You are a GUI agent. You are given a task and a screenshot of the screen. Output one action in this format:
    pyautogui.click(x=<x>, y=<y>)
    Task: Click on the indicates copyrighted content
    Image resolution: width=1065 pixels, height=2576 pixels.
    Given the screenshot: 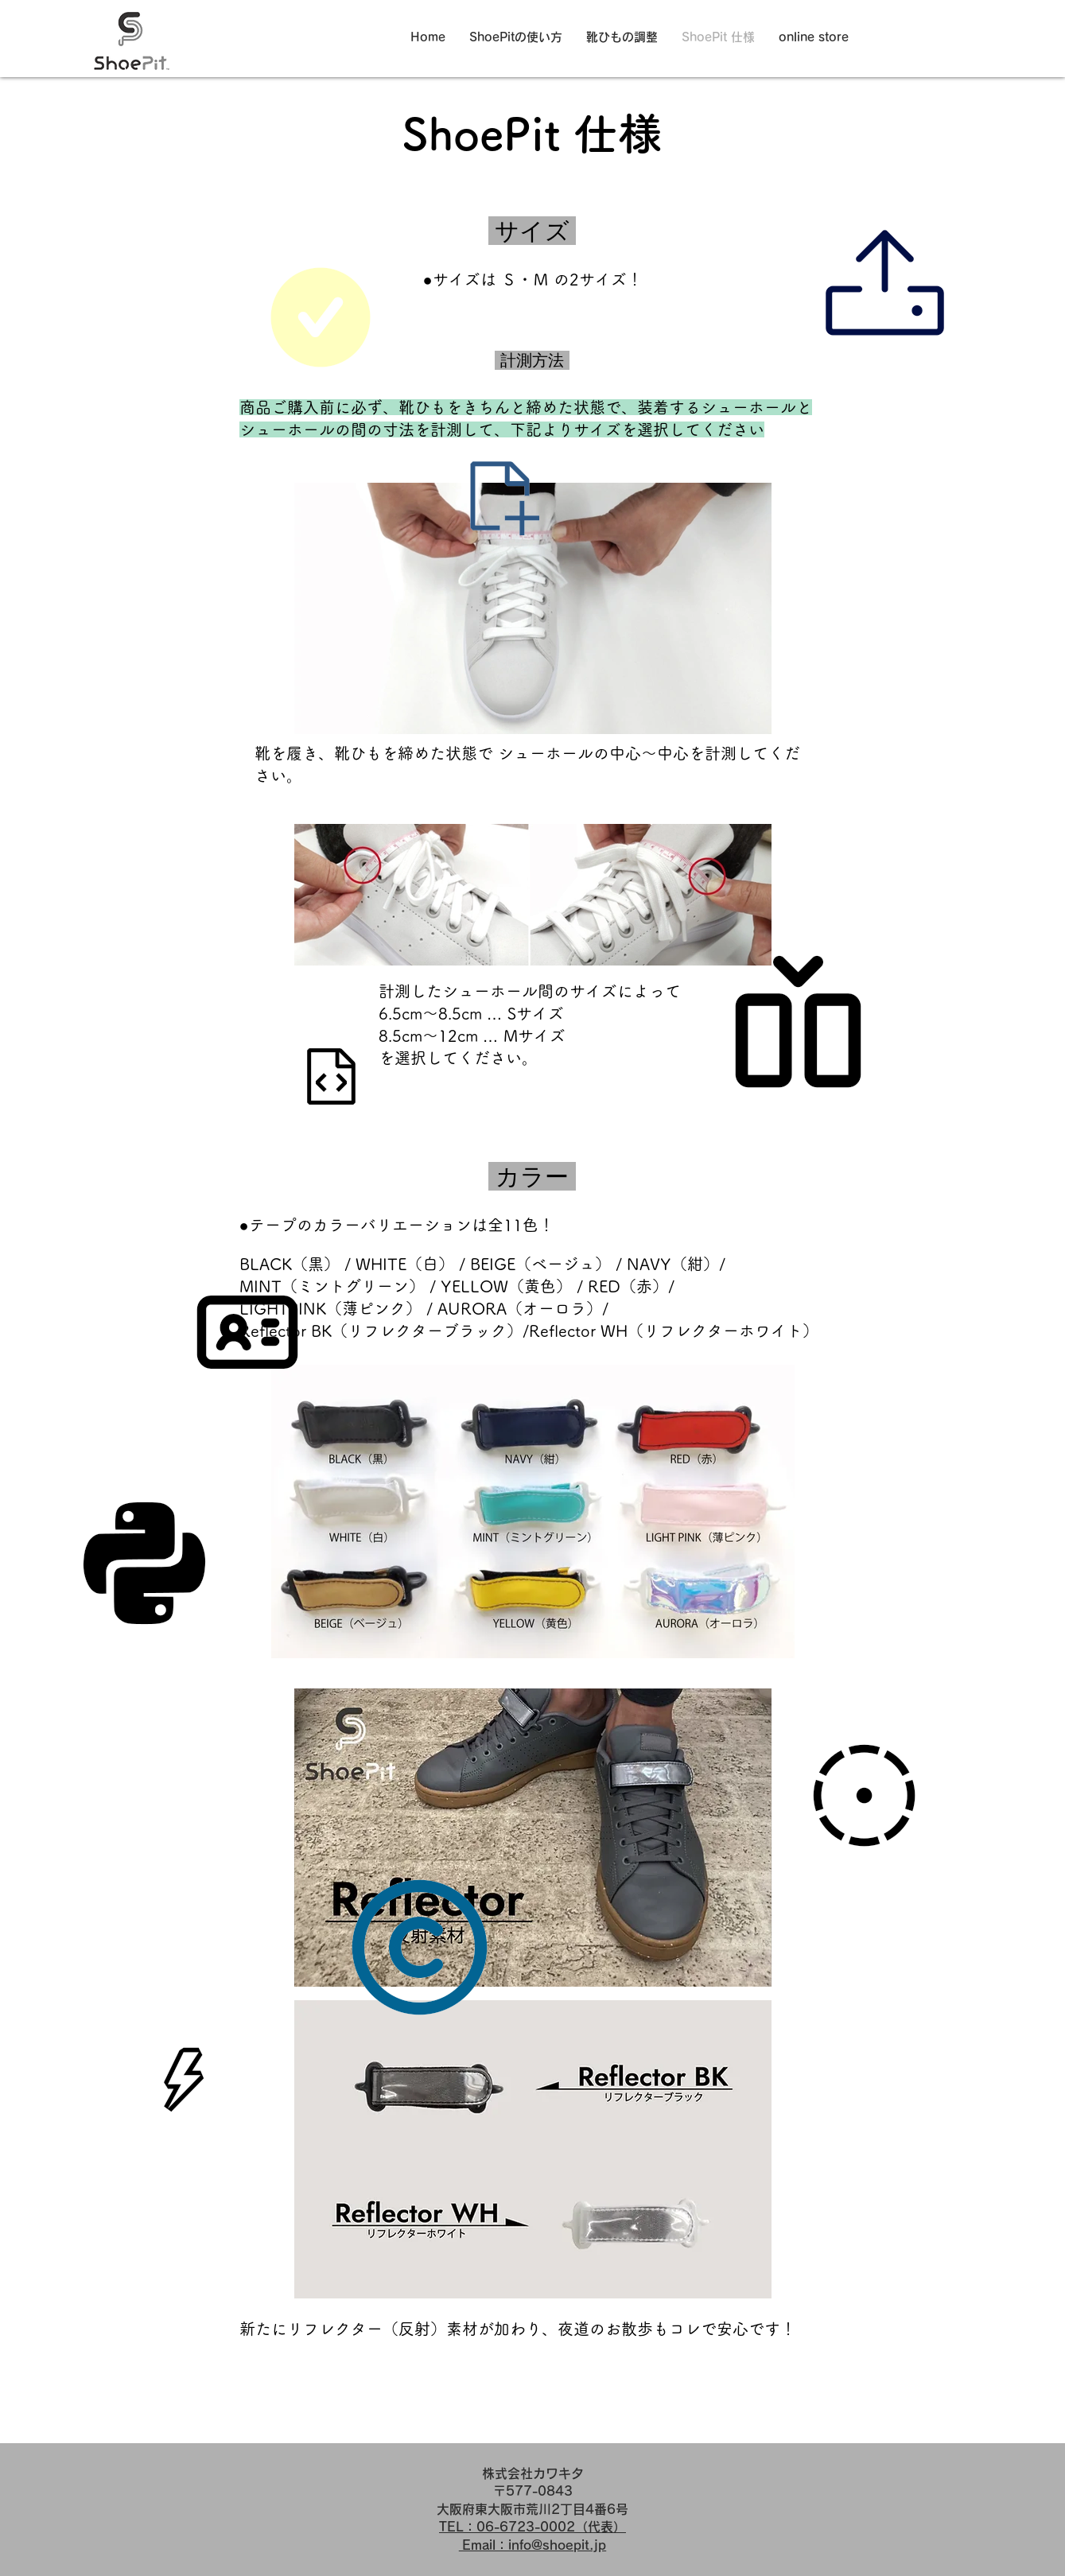 What is the action you would take?
    pyautogui.click(x=419, y=1947)
    